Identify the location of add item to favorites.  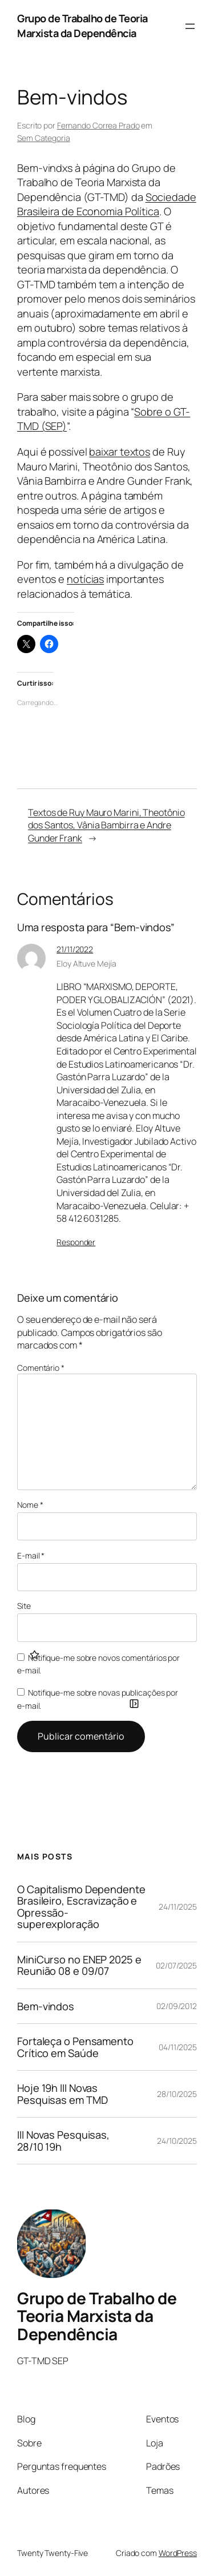
(34, 1655).